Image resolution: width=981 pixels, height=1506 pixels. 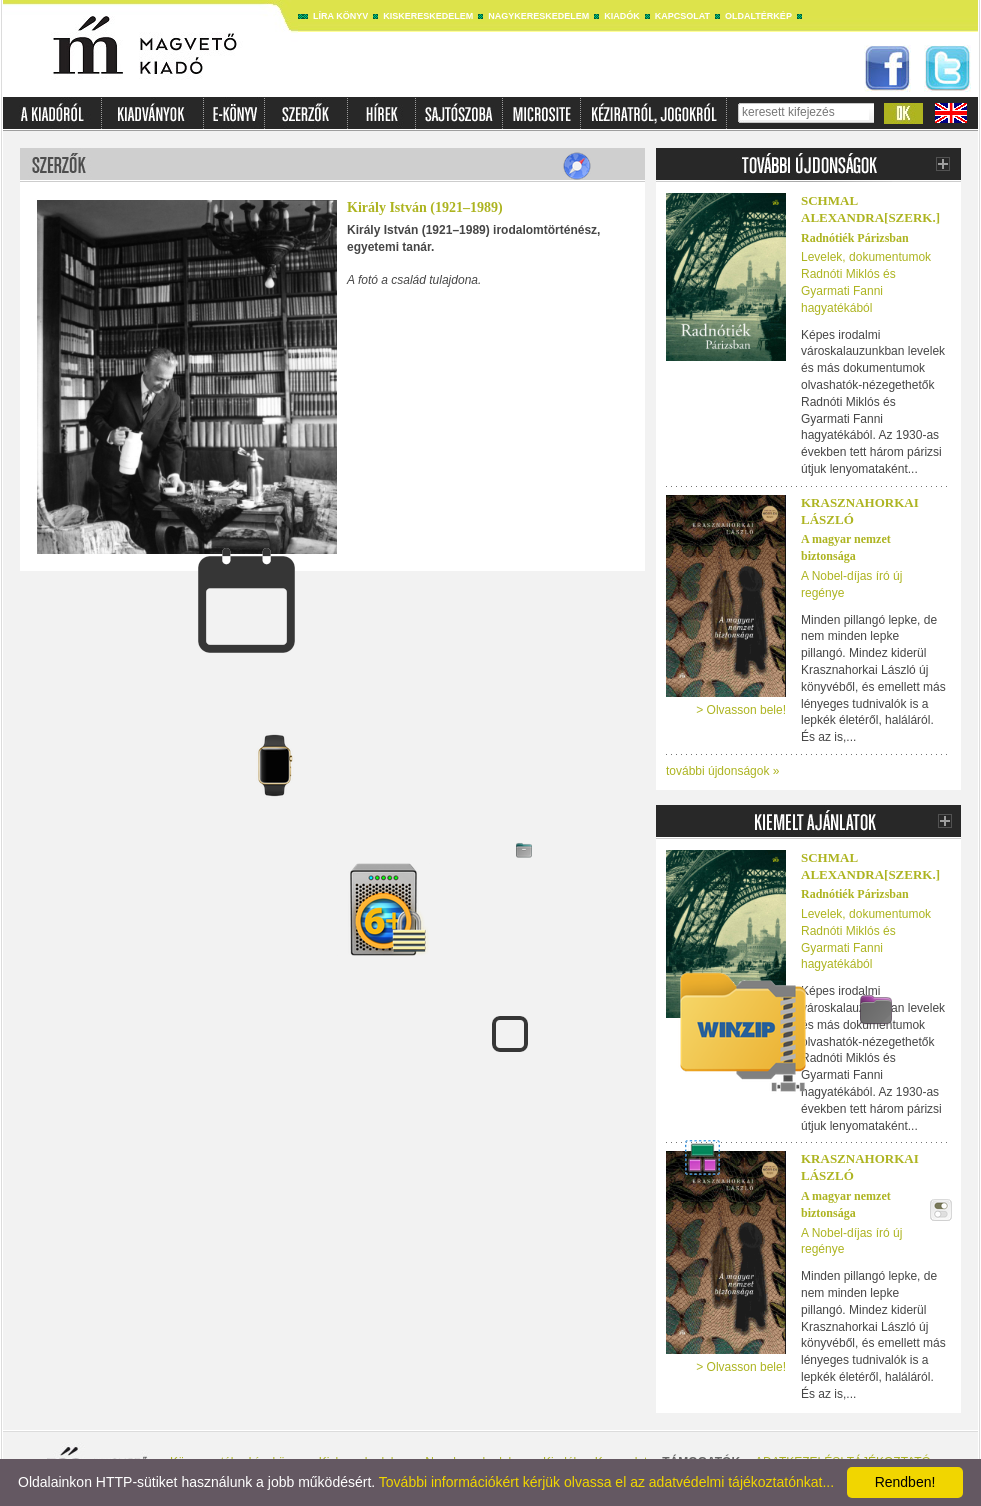 What do you see at coordinates (524, 850) in the screenshot?
I see `open the file manager application` at bounding box center [524, 850].